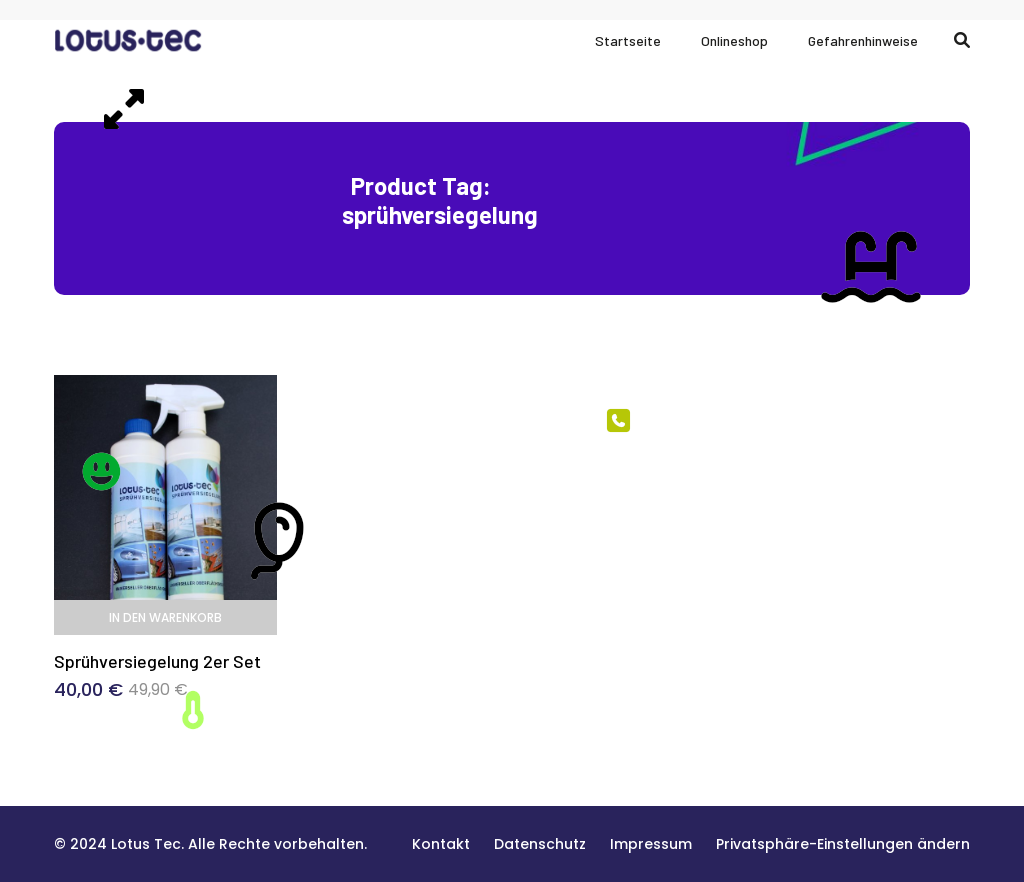 This screenshot has height=882, width=1024. I want to click on access pool or swimming facilities, so click(871, 267).